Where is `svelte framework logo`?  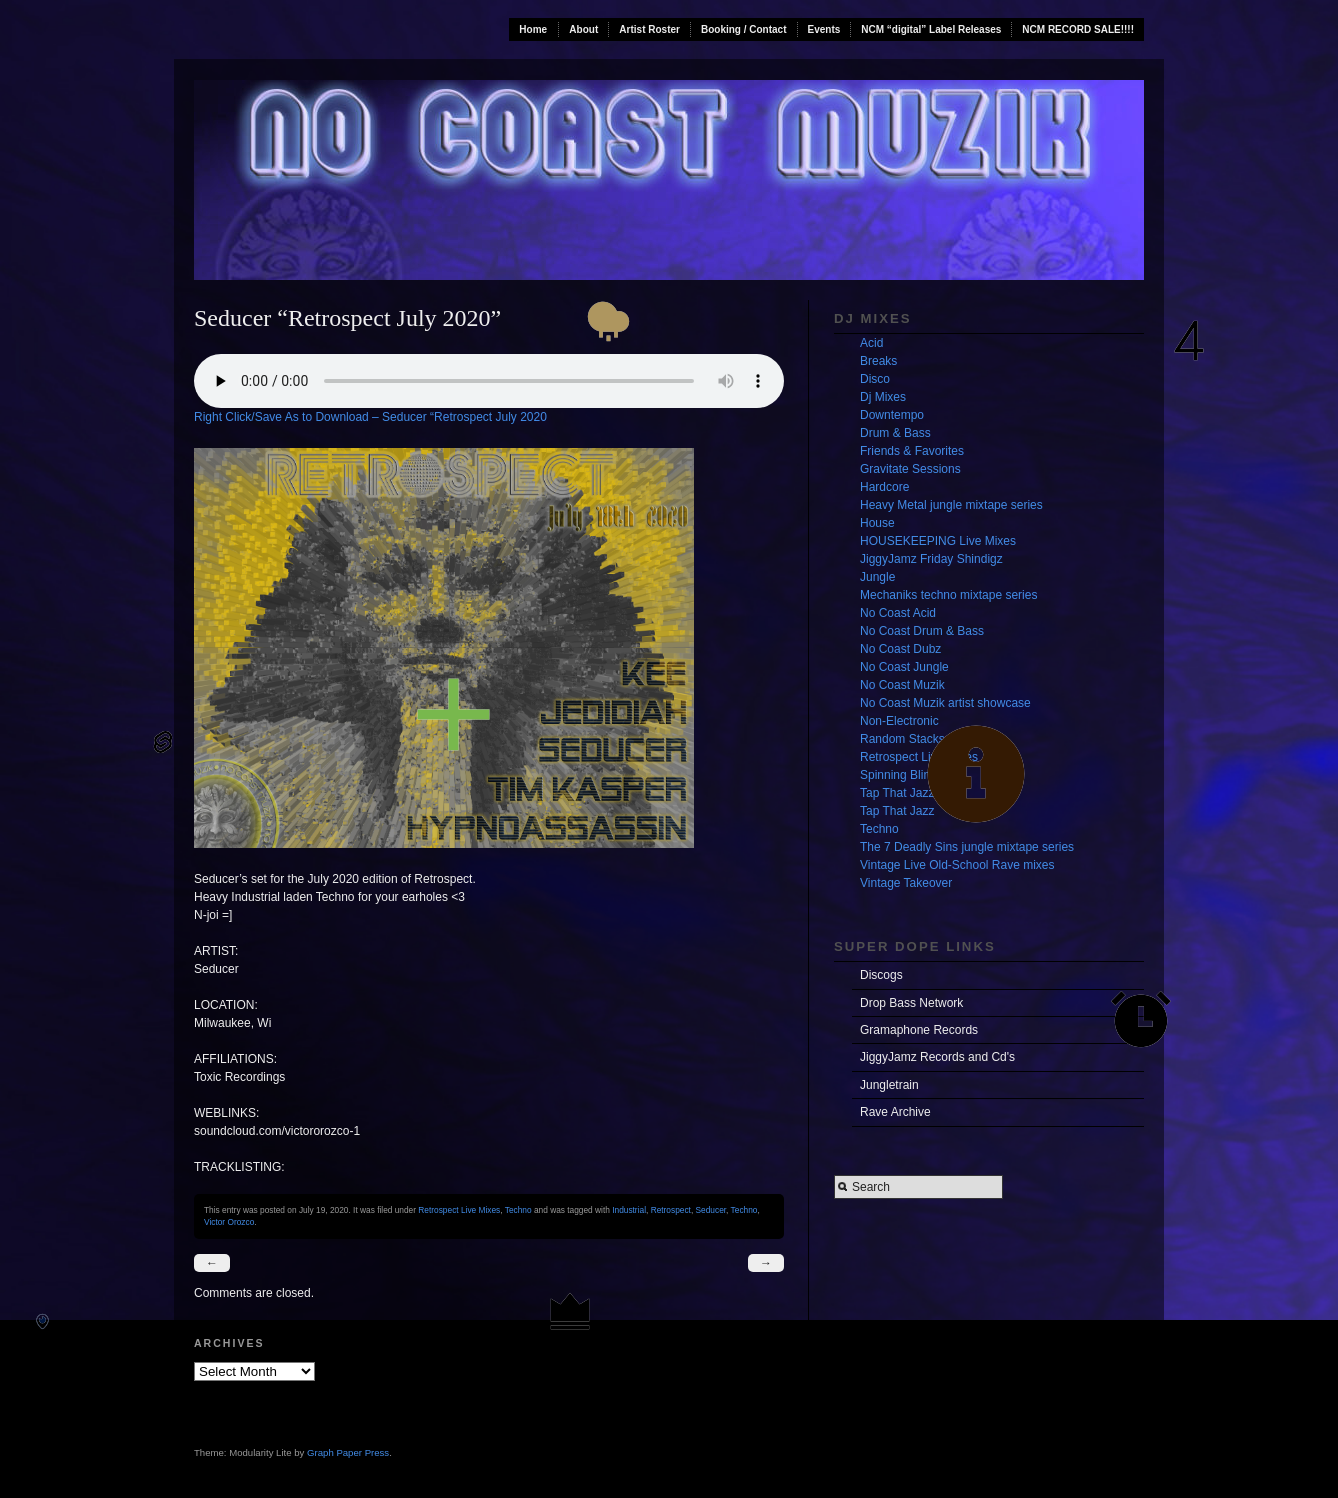
svelte framework logo is located at coordinates (163, 742).